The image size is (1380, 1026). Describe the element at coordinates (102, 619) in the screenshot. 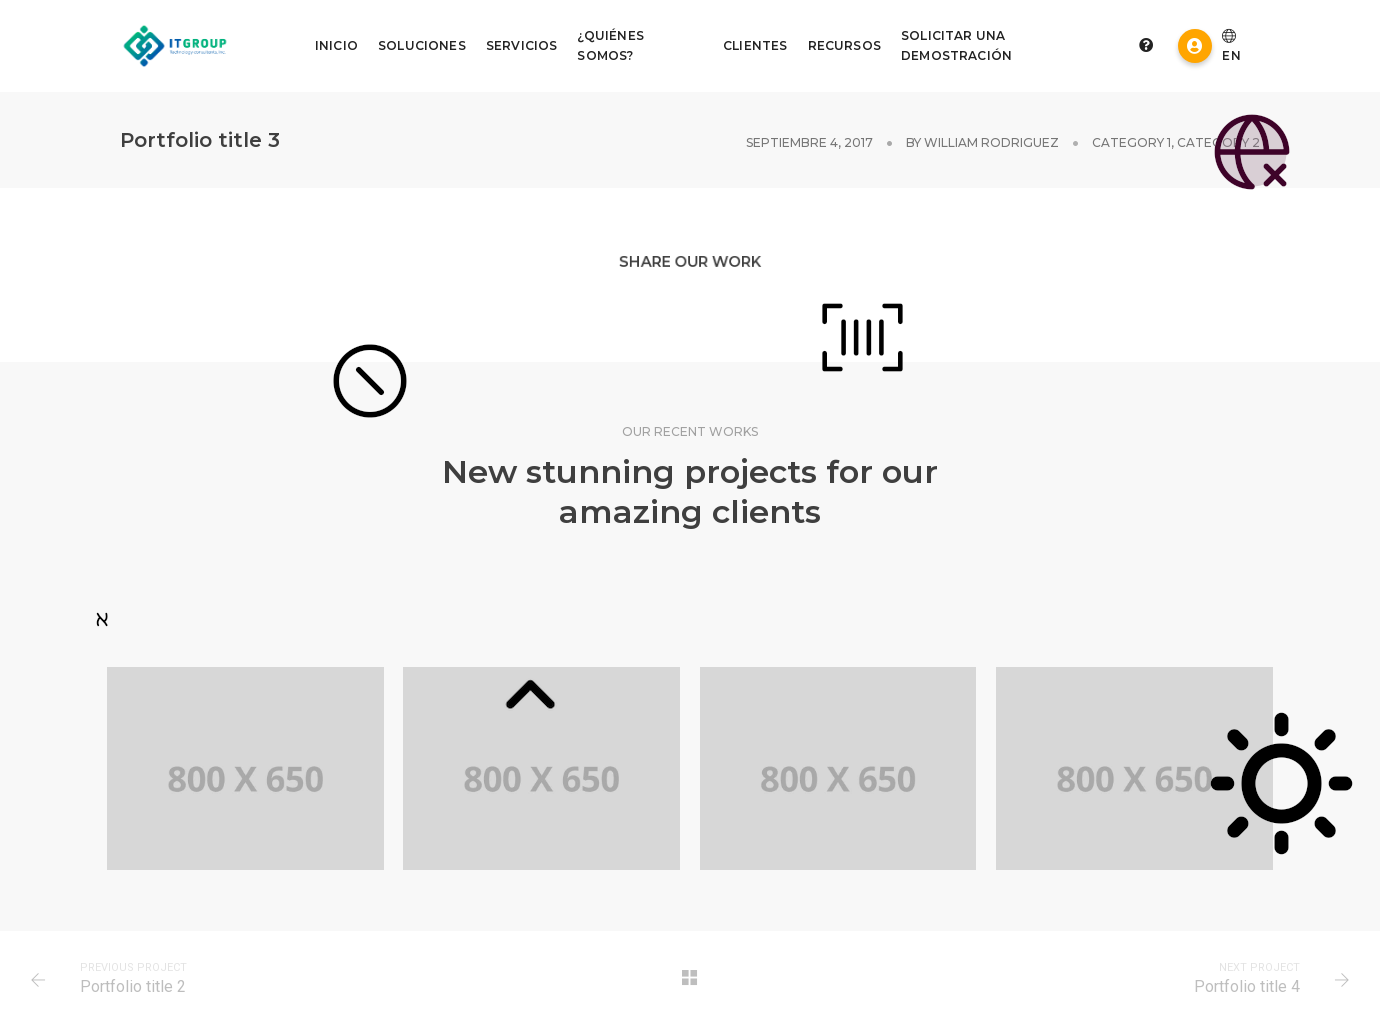

I see `switch to hebrew keyboard layout` at that location.